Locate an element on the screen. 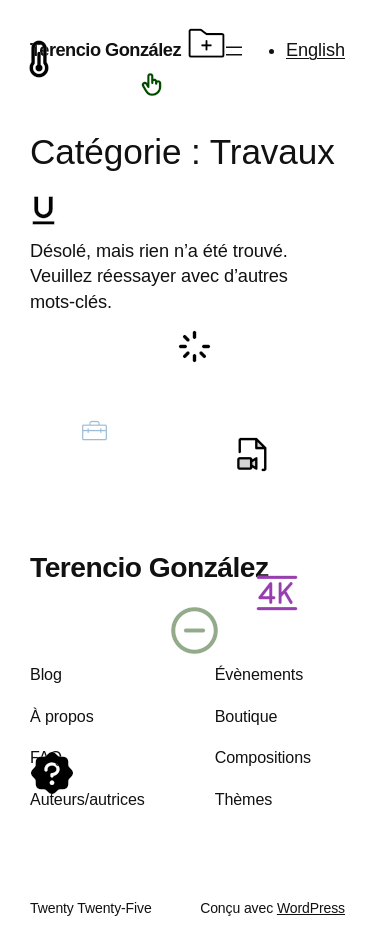 The width and height of the screenshot is (375, 949). create a new folder is located at coordinates (206, 42).